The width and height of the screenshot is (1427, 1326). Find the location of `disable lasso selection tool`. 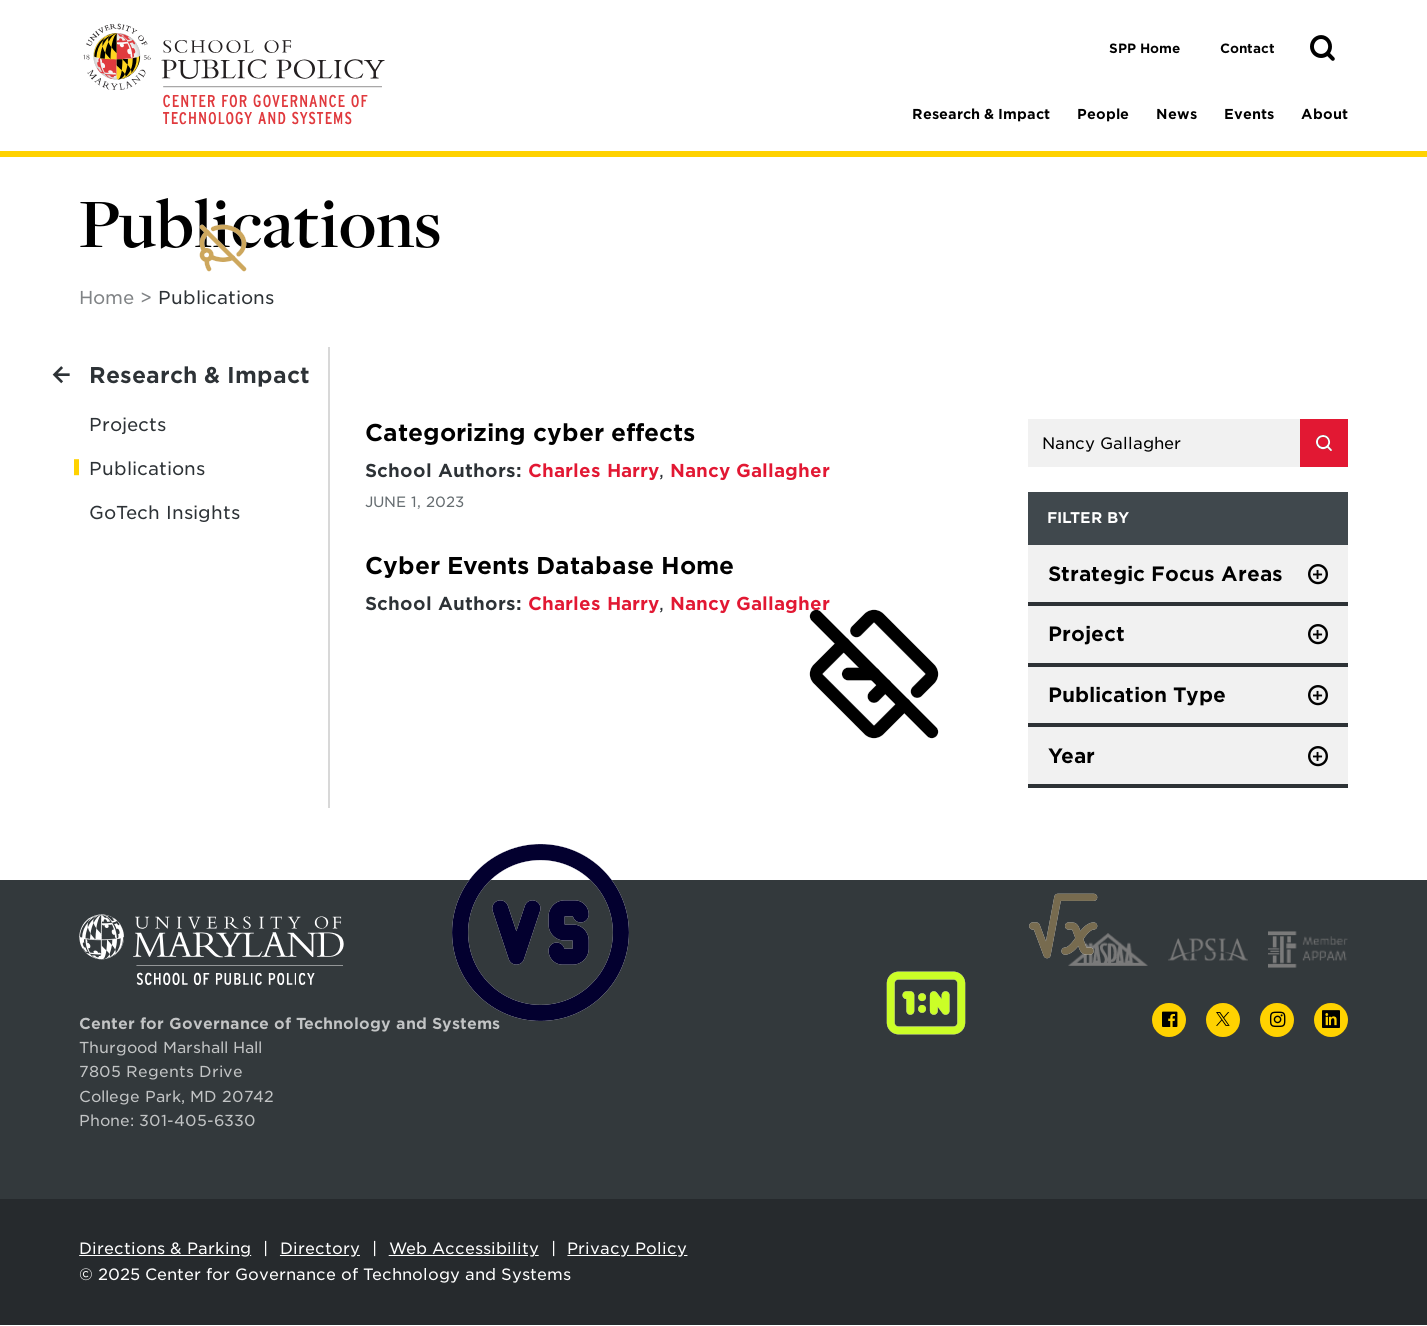

disable lasso selection tool is located at coordinates (223, 248).